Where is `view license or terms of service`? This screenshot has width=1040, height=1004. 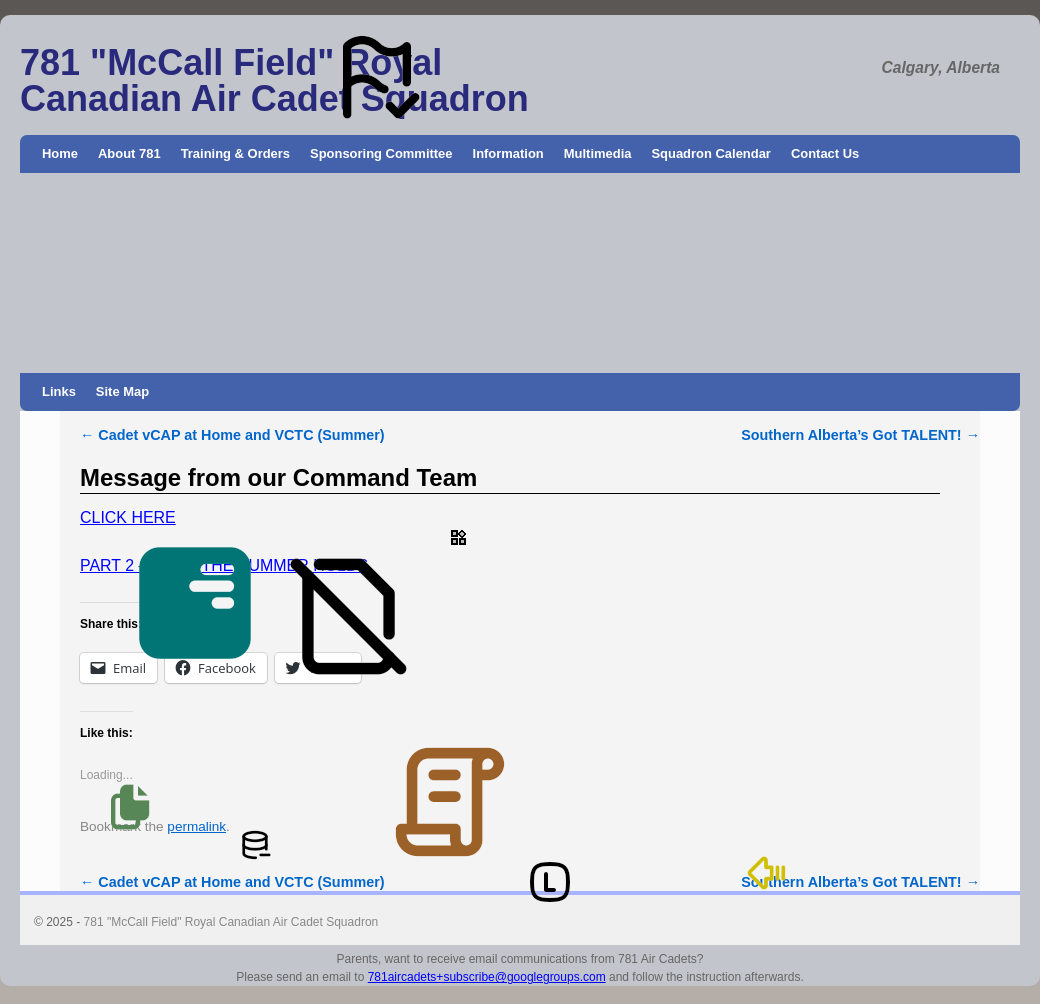
view license or terms of service is located at coordinates (450, 802).